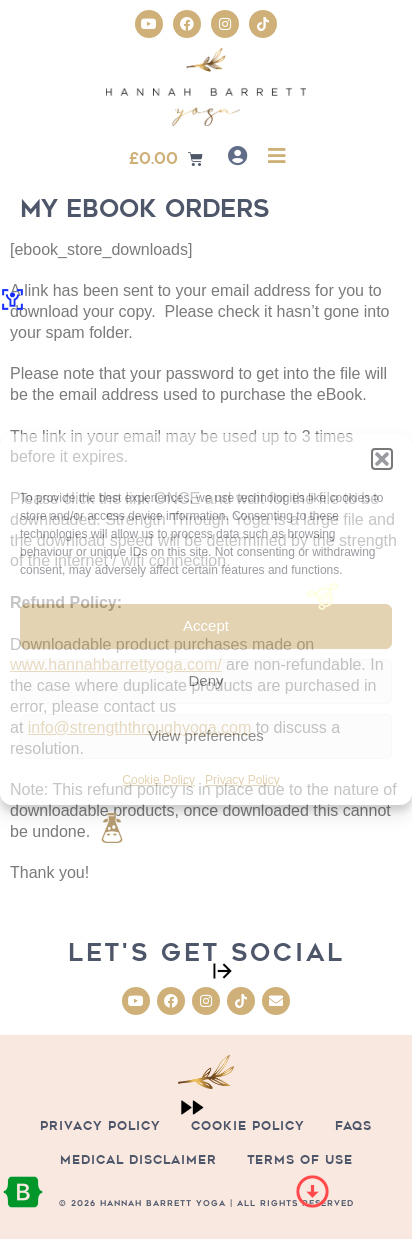  I want to click on expand panel to the right, so click(222, 971).